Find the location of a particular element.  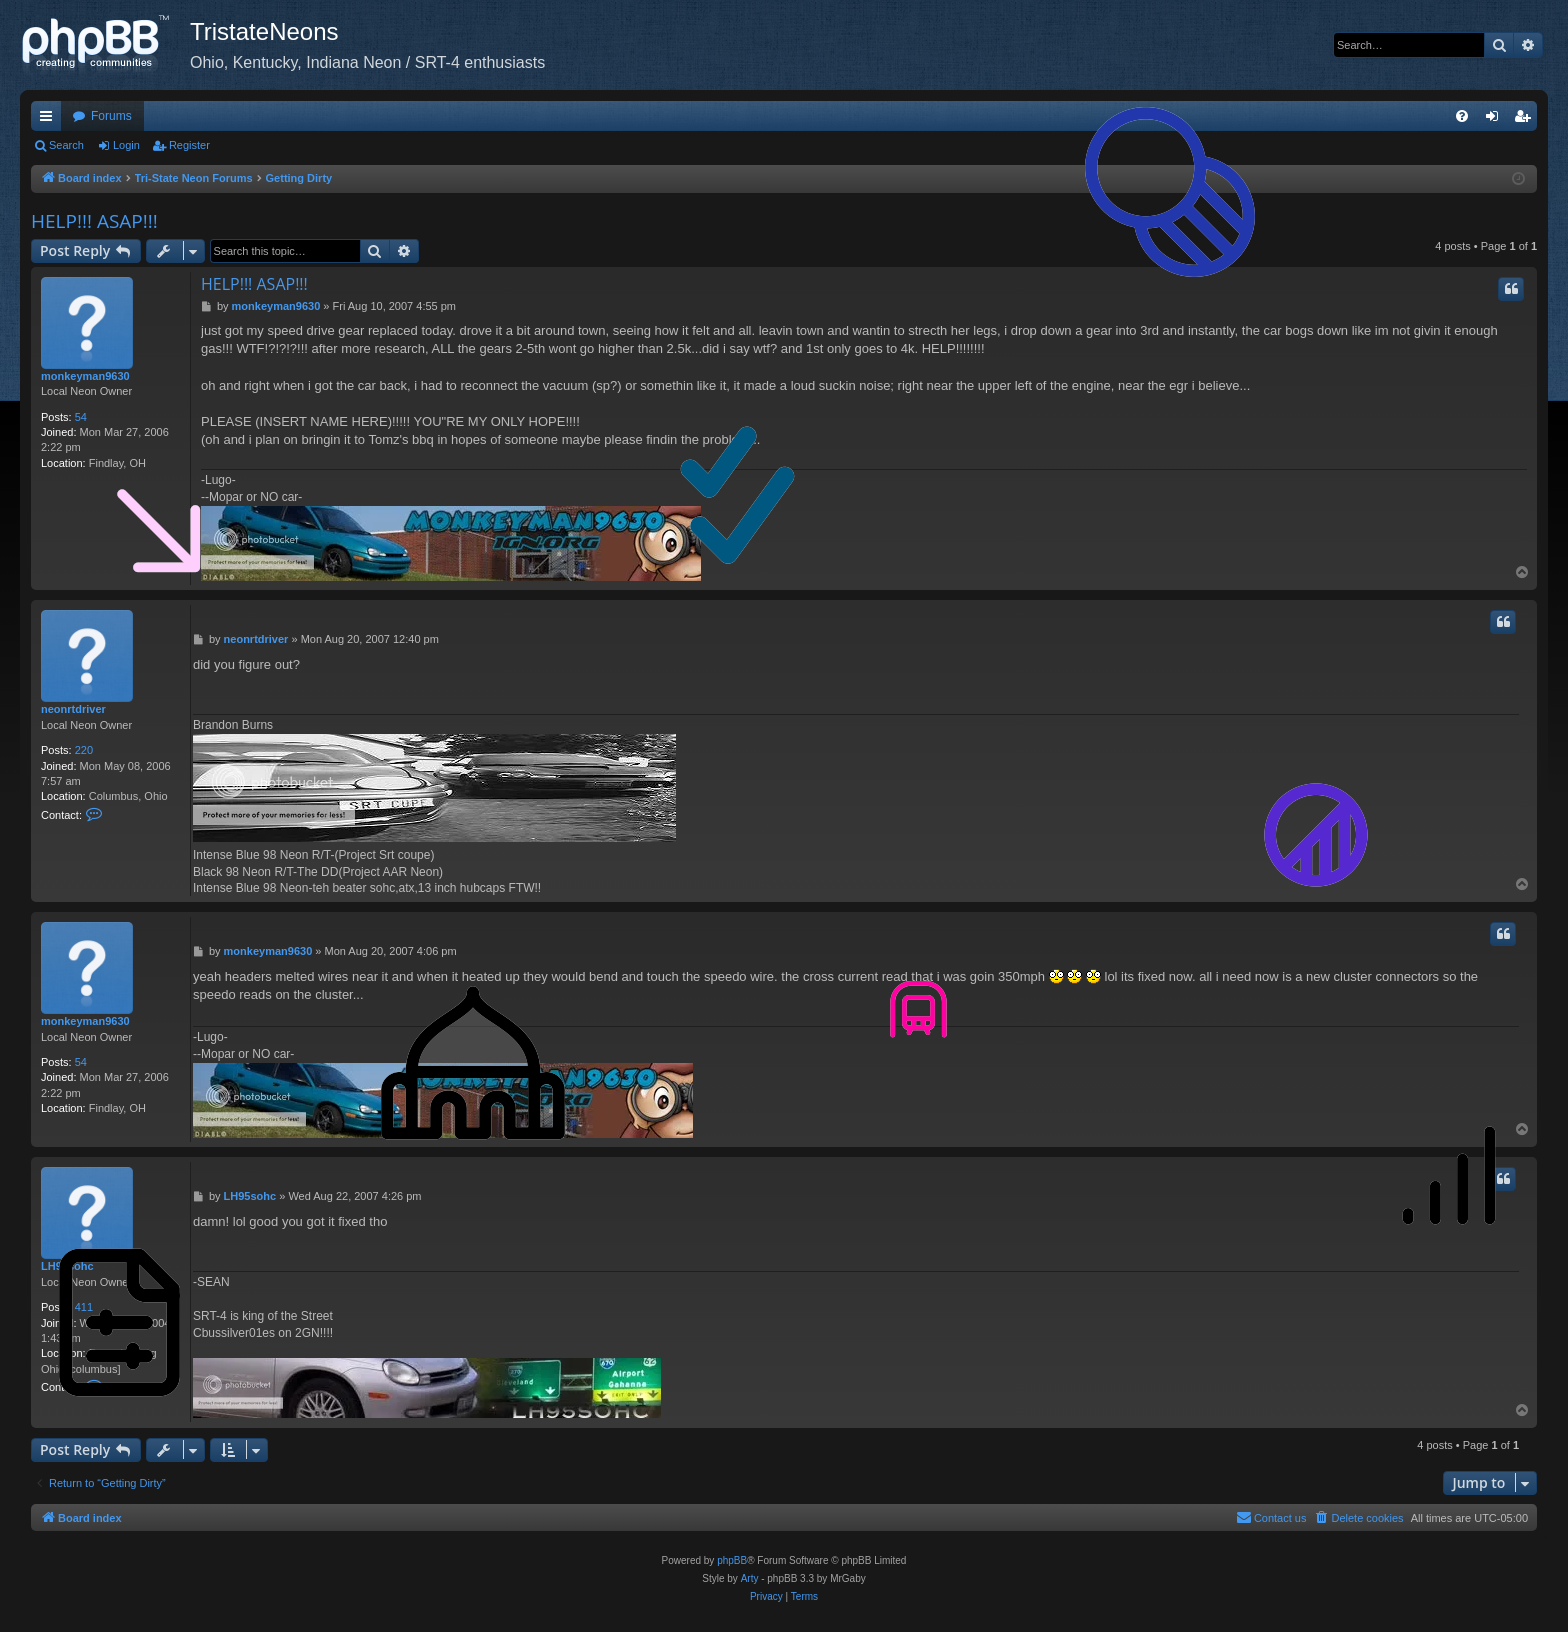

navigate to the next item diagonally is located at coordinates (155, 527).